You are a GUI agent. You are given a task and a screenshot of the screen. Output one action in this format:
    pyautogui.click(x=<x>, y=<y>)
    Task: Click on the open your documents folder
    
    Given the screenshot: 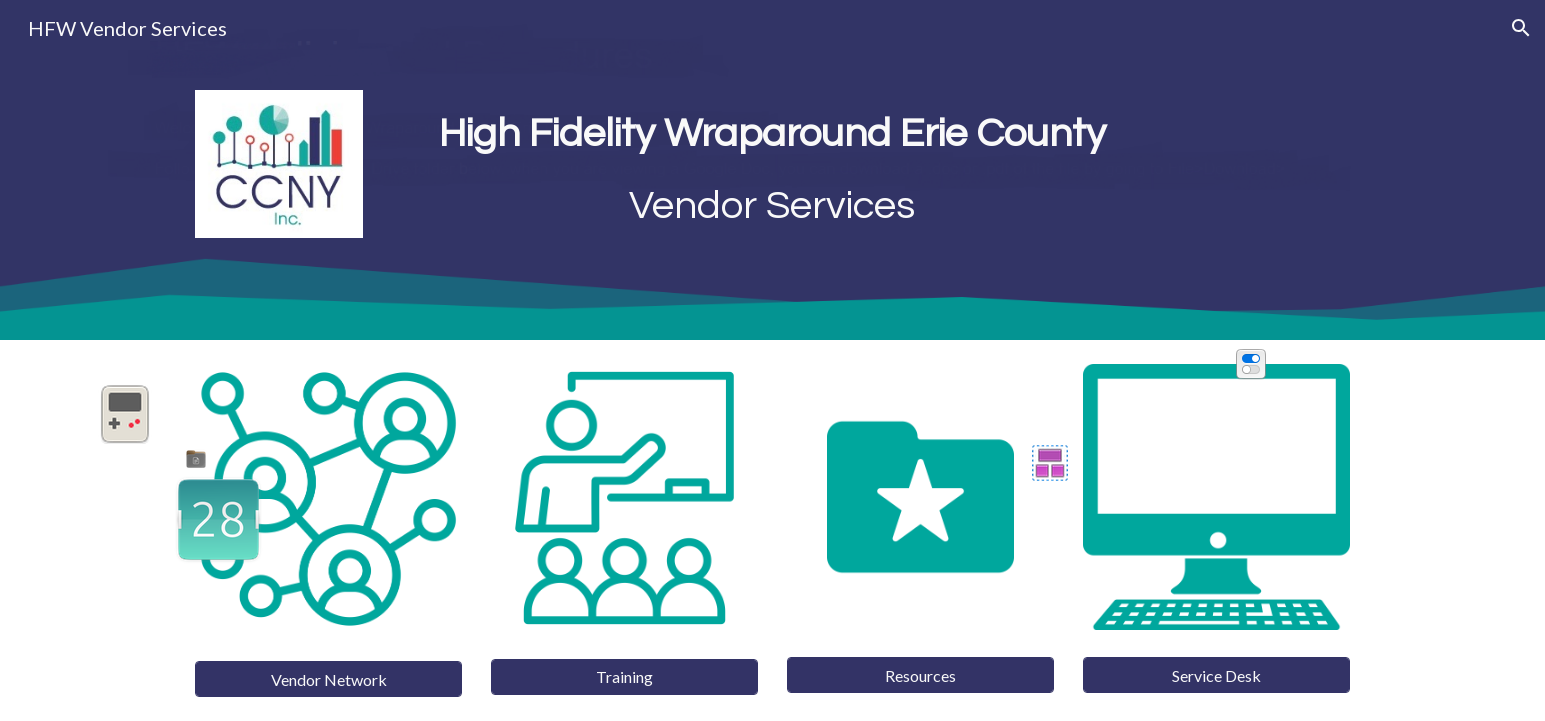 What is the action you would take?
    pyautogui.click(x=196, y=459)
    